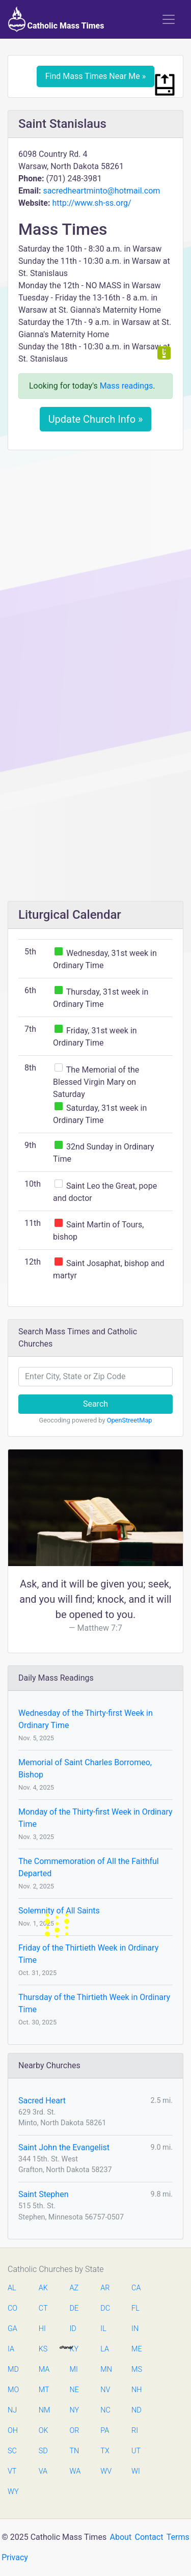  I want to click on open weights & biases dashboard, so click(57, 1926).